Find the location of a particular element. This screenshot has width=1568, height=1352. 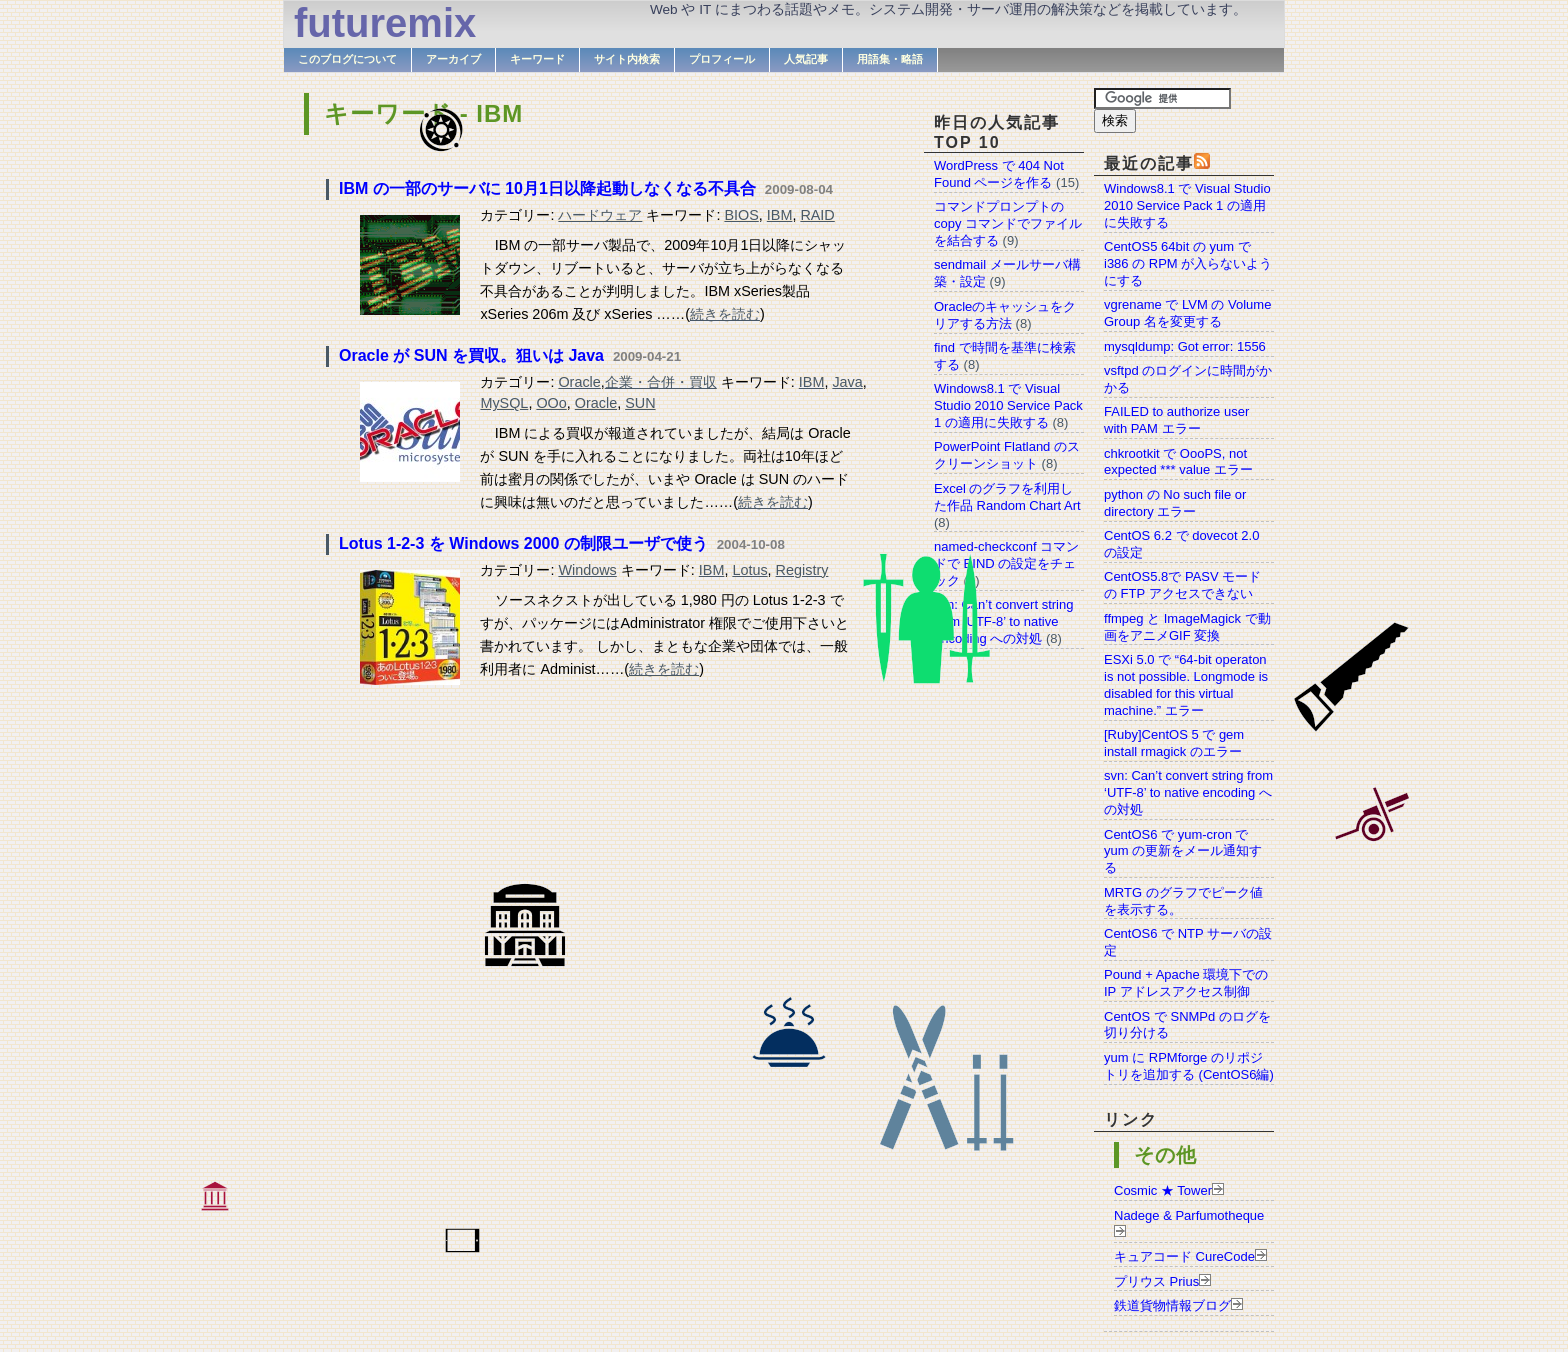

view satellite or orbital tracking features is located at coordinates (441, 130).